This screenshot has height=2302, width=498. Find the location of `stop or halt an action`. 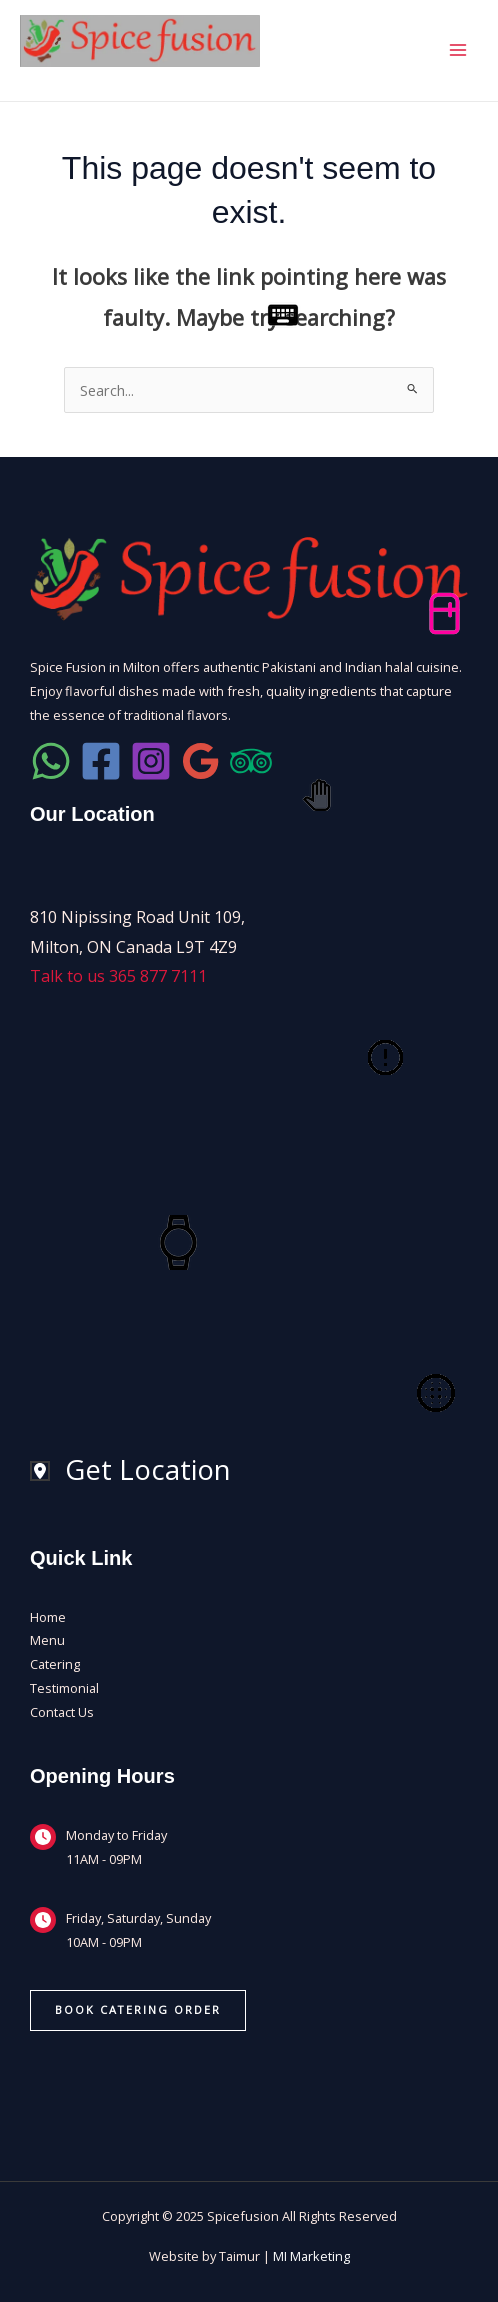

stop or halt an action is located at coordinates (317, 795).